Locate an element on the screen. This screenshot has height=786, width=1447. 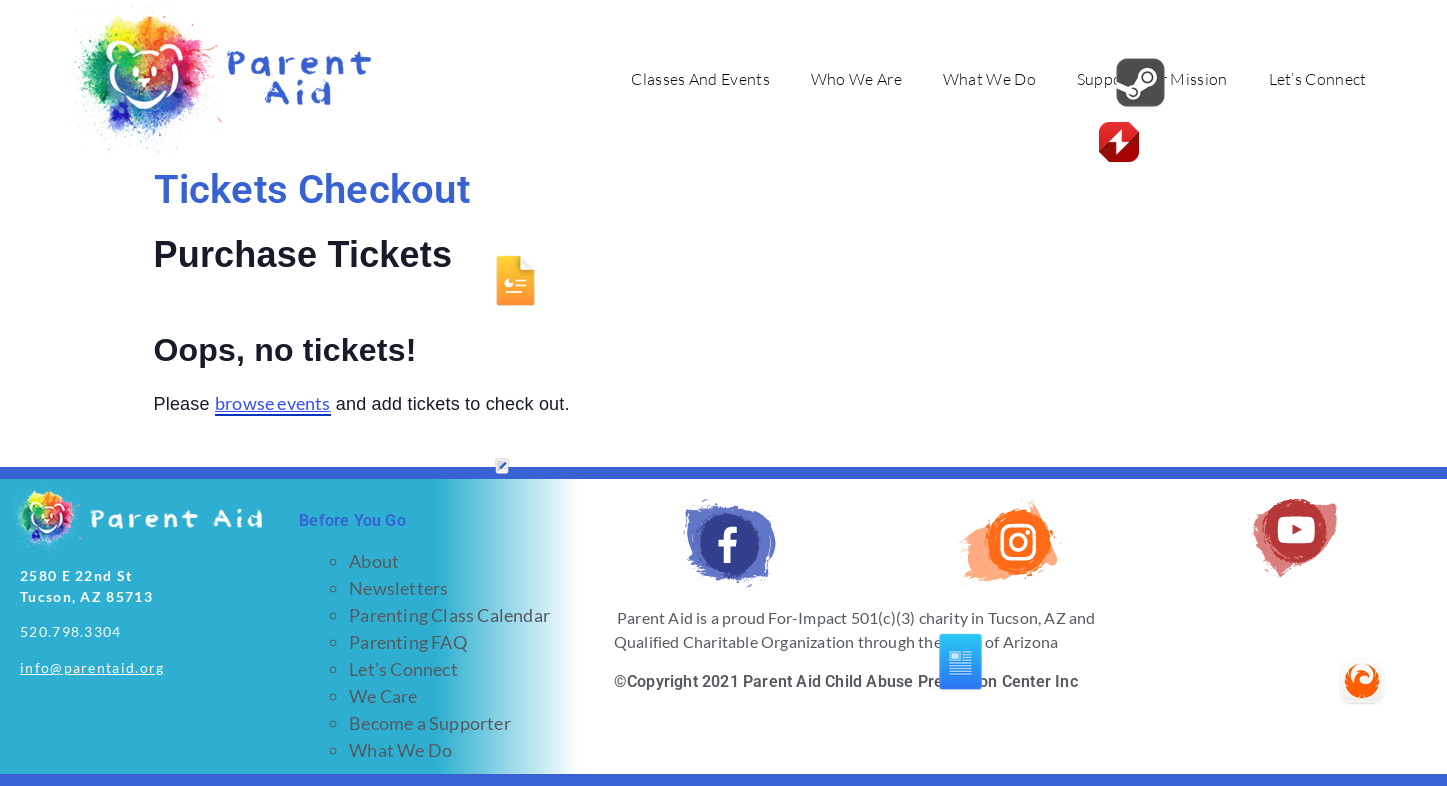
open the text editor application is located at coordinates (502, 466).